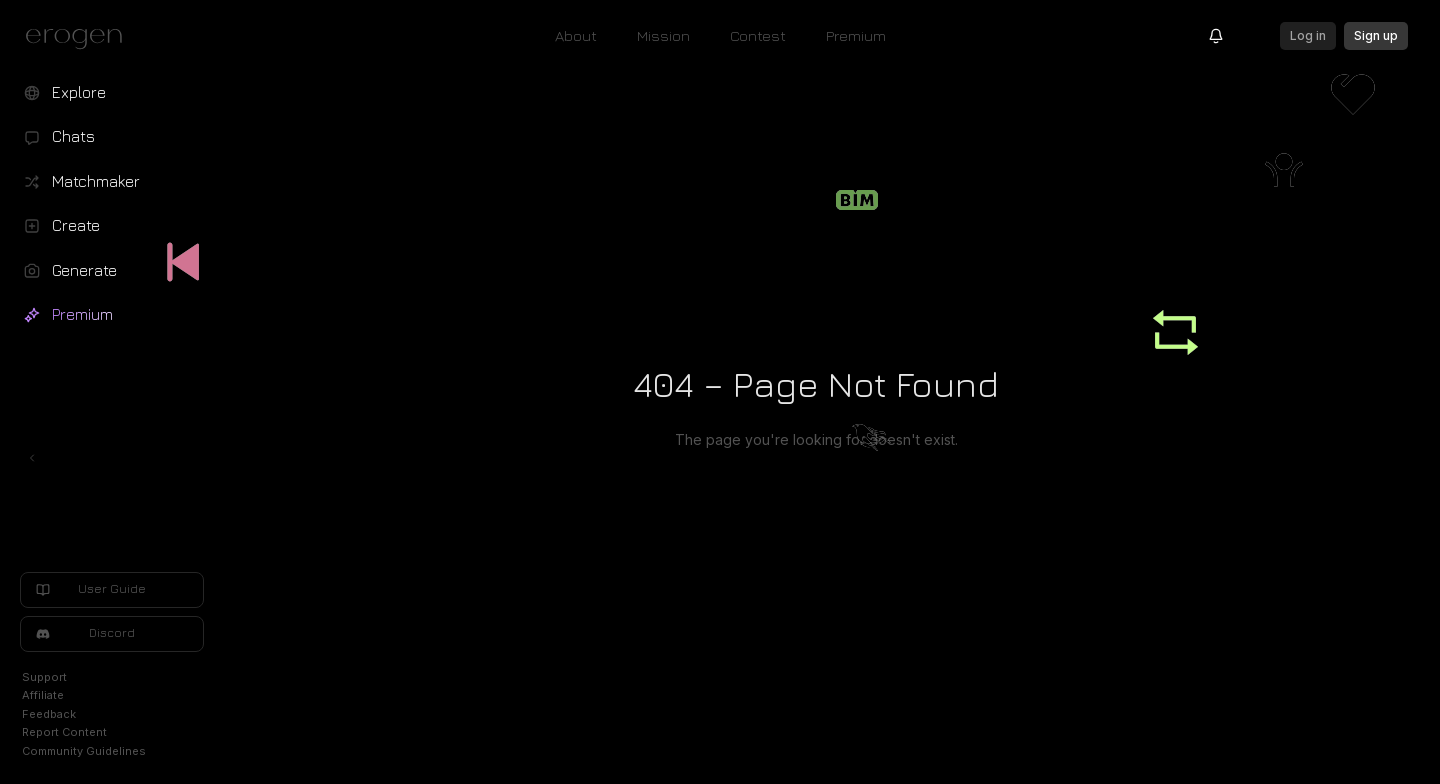  What do you see at coordinates (1175, 332) in the screenshot?
I see `enable repeat playback mode` at bounding box center [1175, 332].